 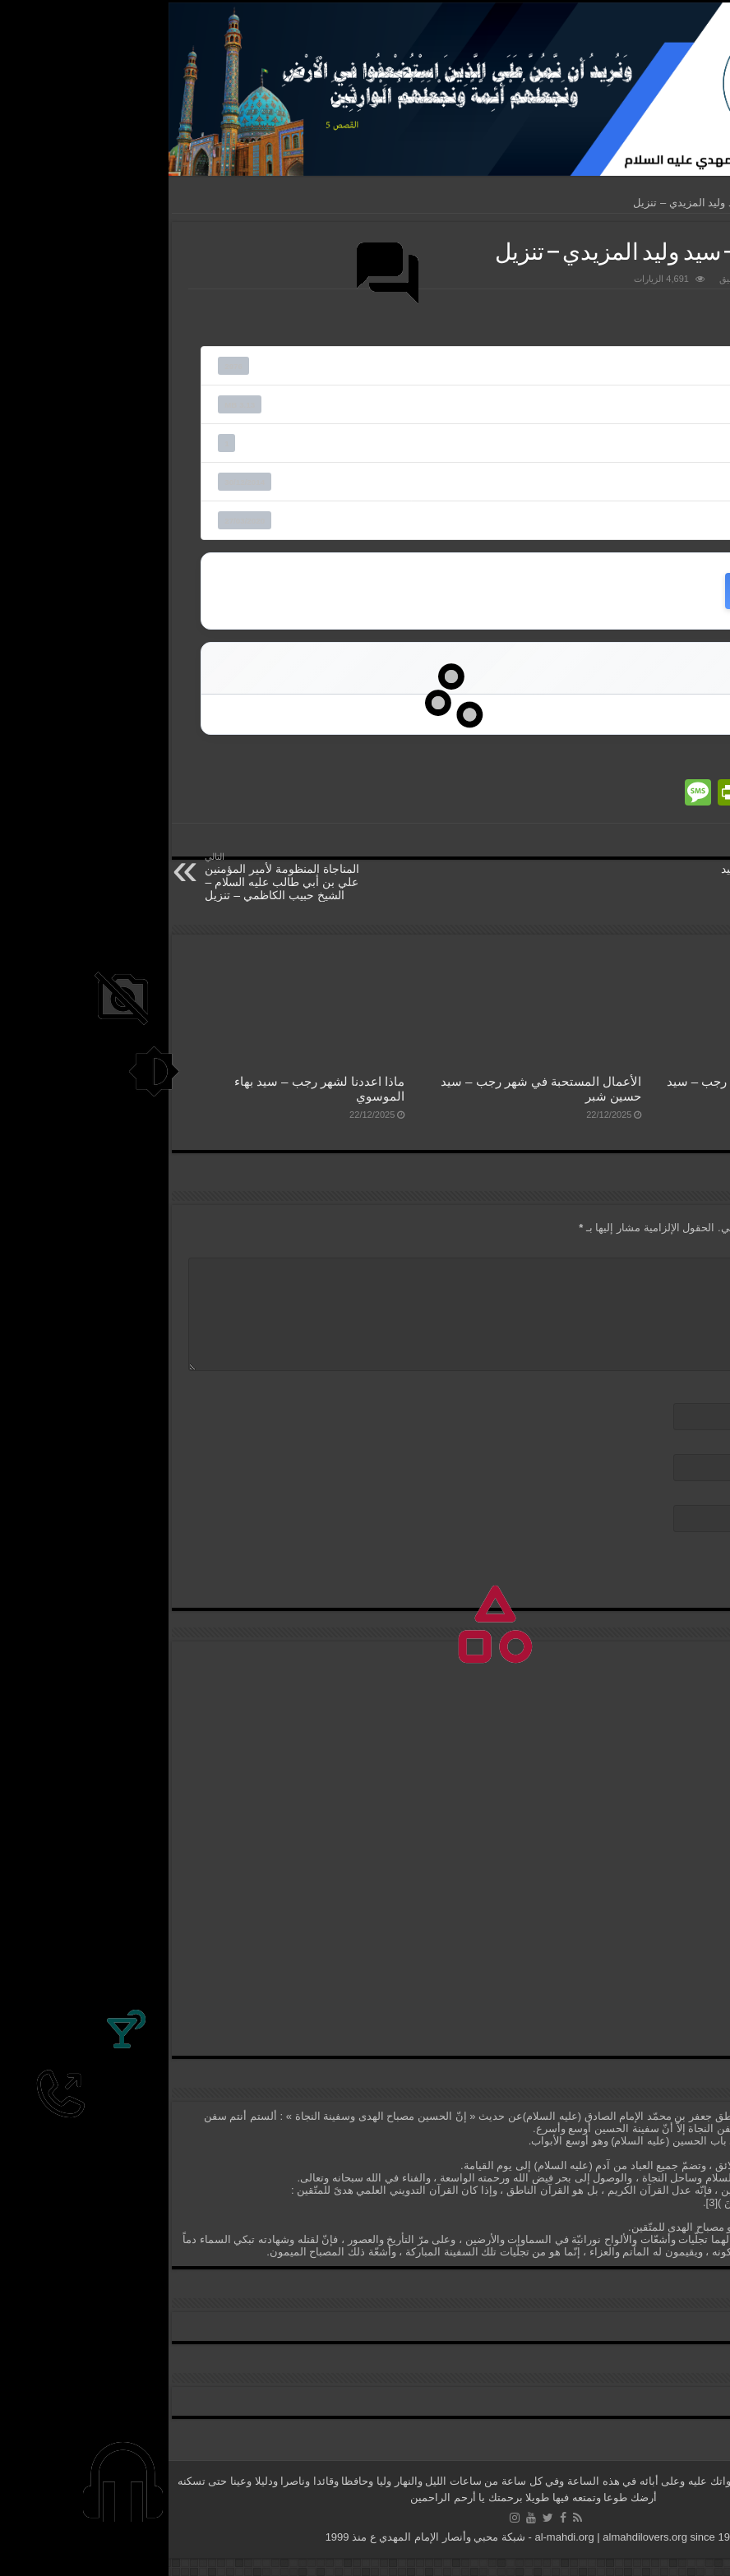 What do you see at coordinates (154, 1071) in the screenshot?
I see `adjust screen brightness level` at bounding box center [154, 1071].